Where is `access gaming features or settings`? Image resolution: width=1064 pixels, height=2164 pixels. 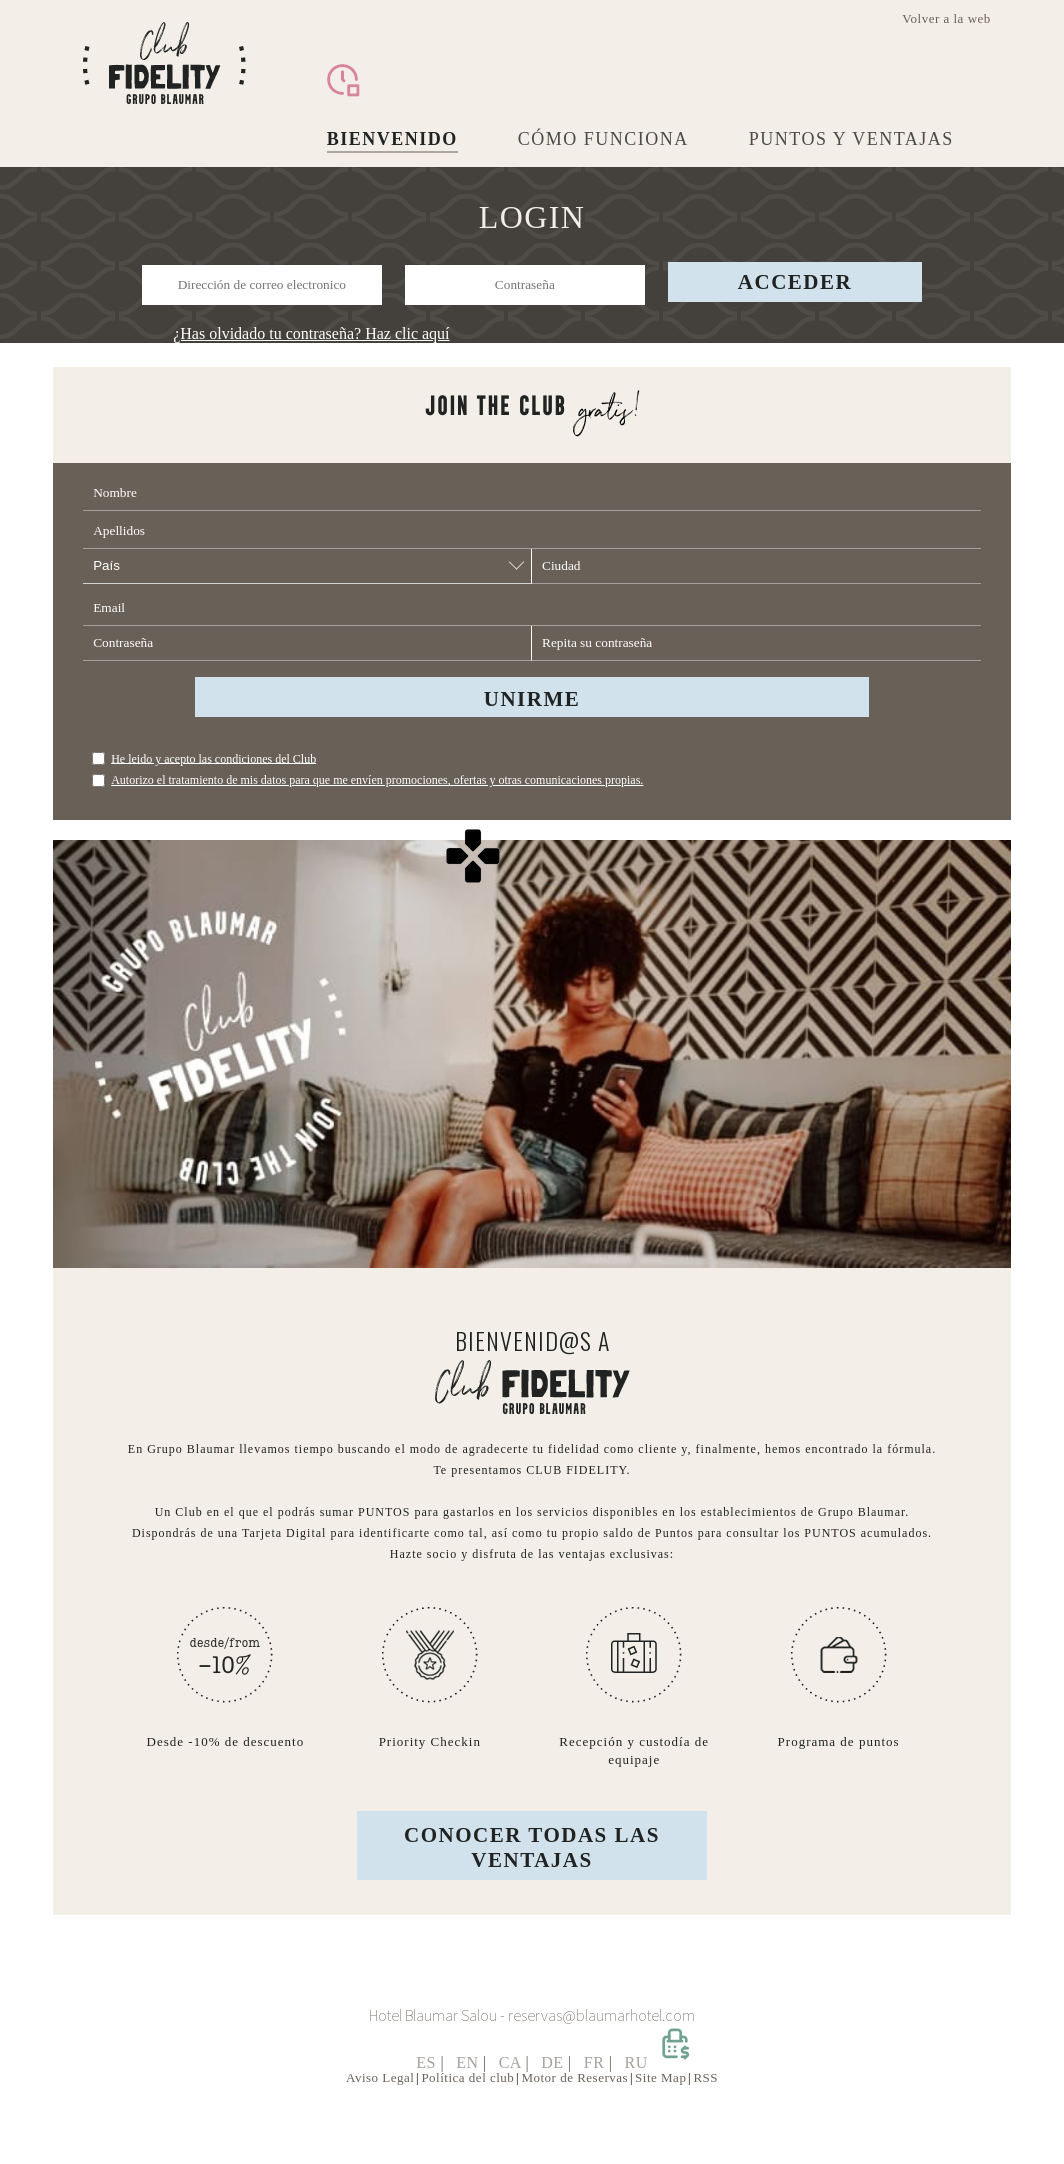
access gaming features or settings is located at coordinates (473, 856).